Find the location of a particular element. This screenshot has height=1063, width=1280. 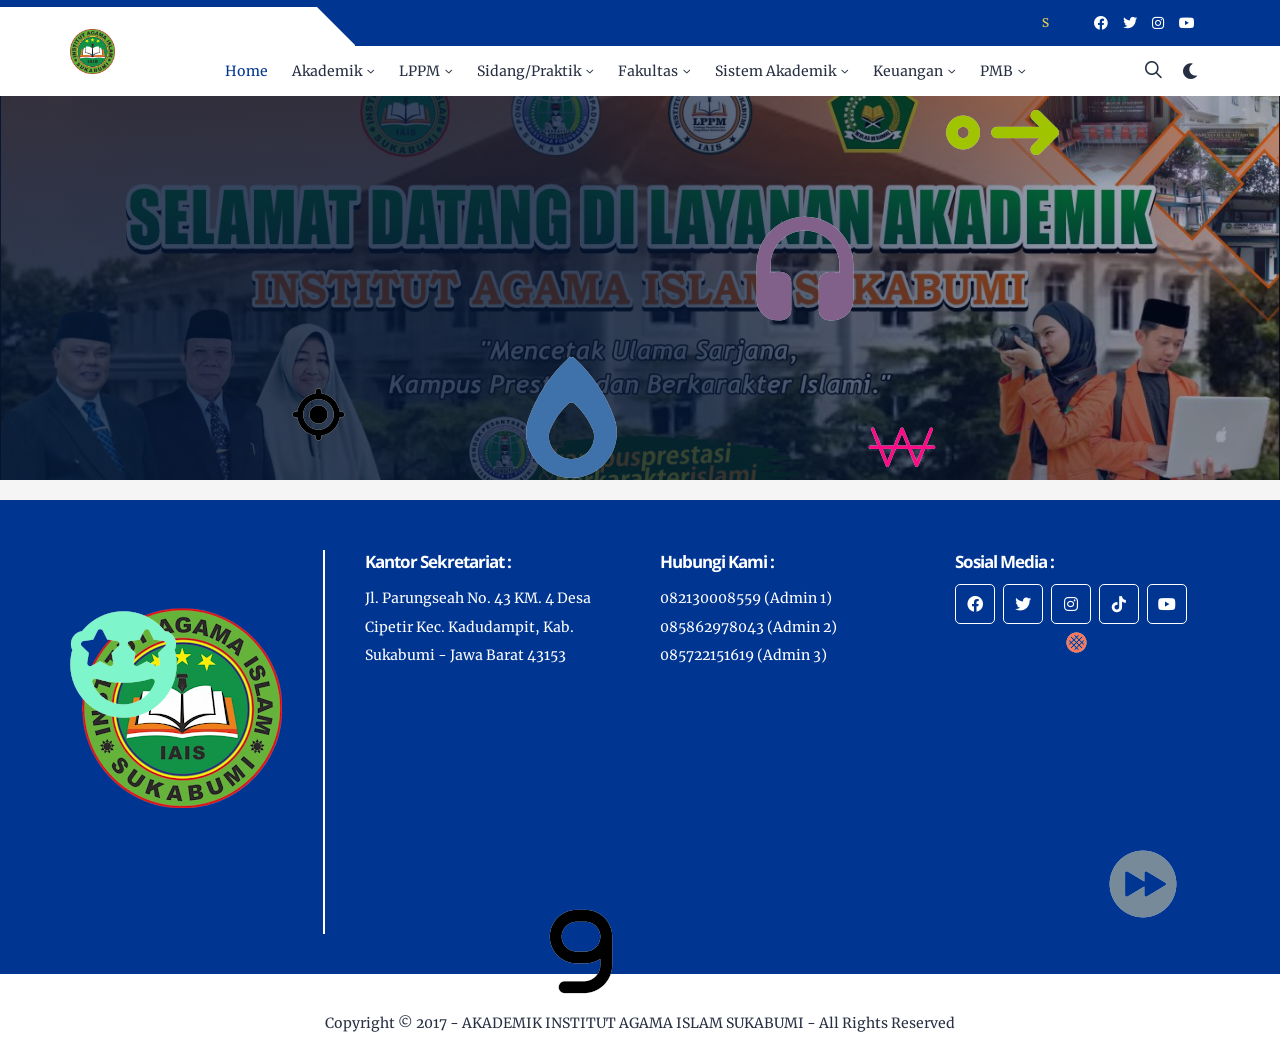

skip forward to the next track is located at coordinates (1143, 884).